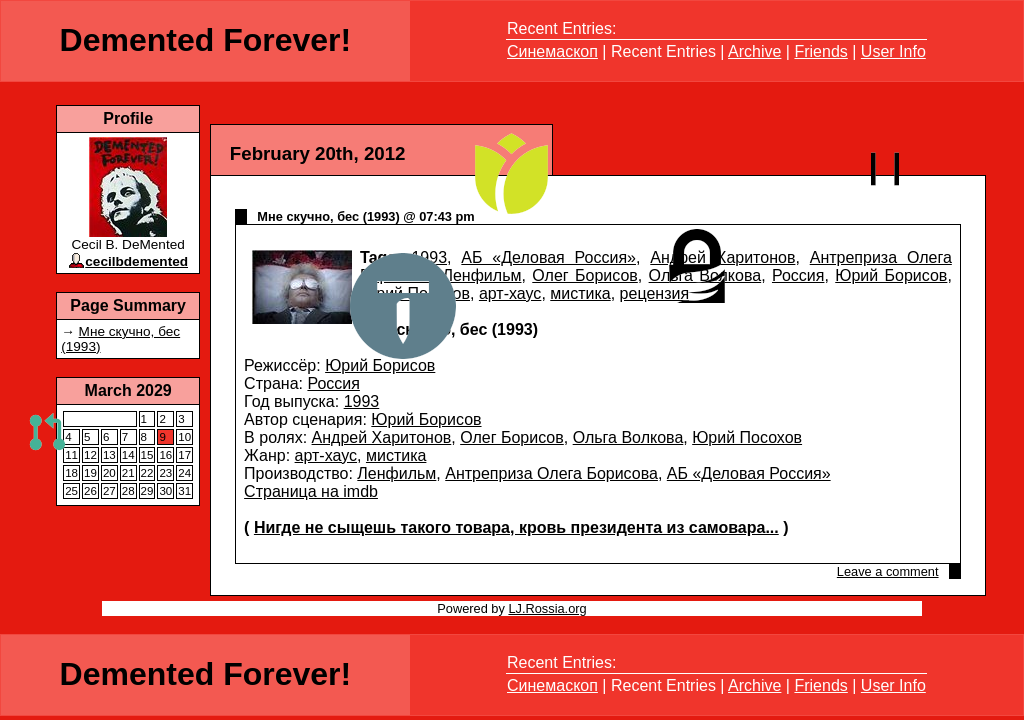 The height and width of the screenshot is (720, 1024). Describe the element at coordinates (697, 266) in the screenshot. I see `gnu privacy guard (gpg) encryption software logo` at that location.